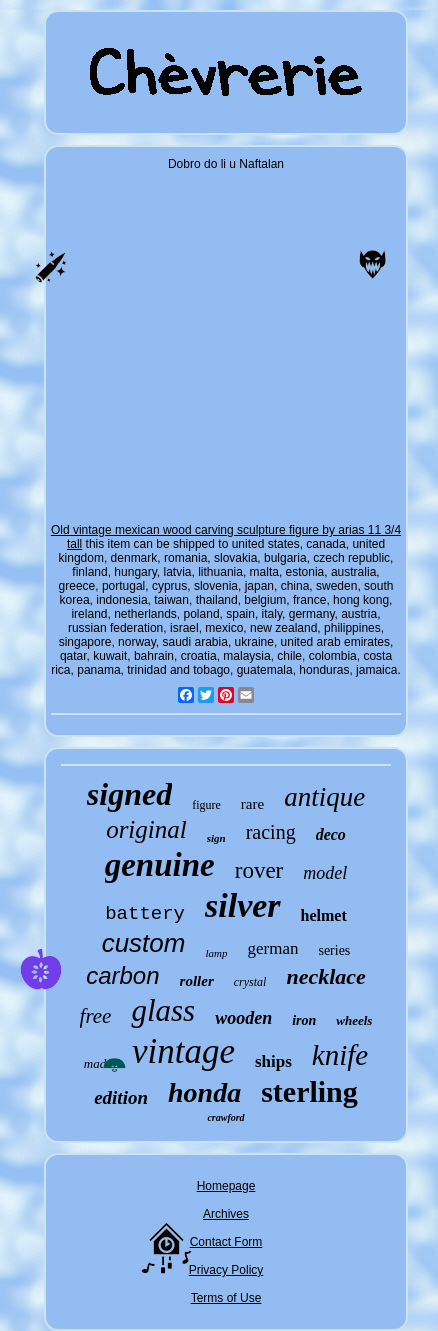 The width and height of the screenshot is (438, 1331). Describe the element at coordinates (114, 1065) in the screenshot. I see `select knight or armored character class` at that location.